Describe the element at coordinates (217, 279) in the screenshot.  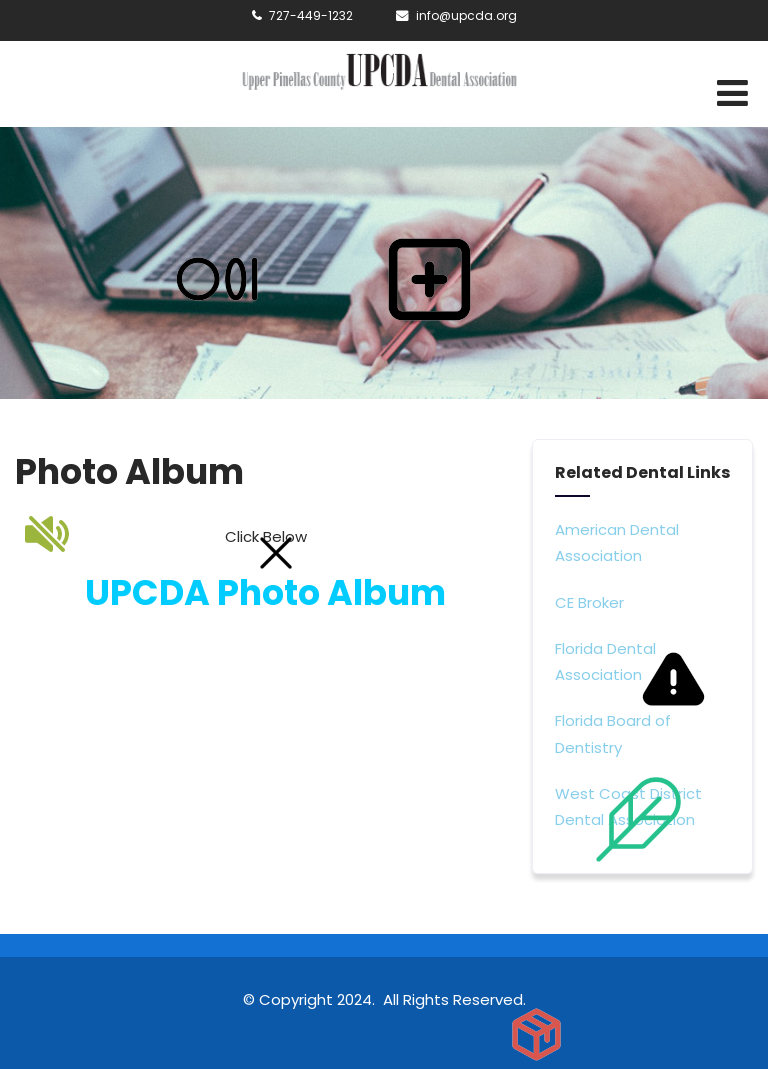
I see `visit medium profile or blog` at that location.